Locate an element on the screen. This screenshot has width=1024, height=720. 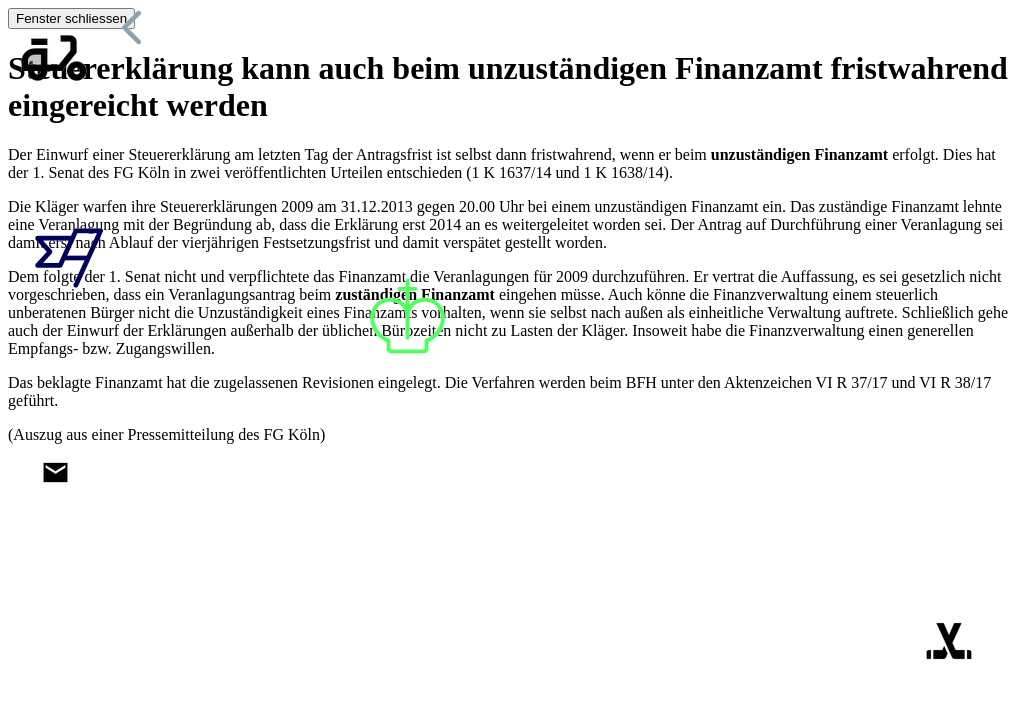
select moped or scooter delivery option is located at coordinates (54, 58).